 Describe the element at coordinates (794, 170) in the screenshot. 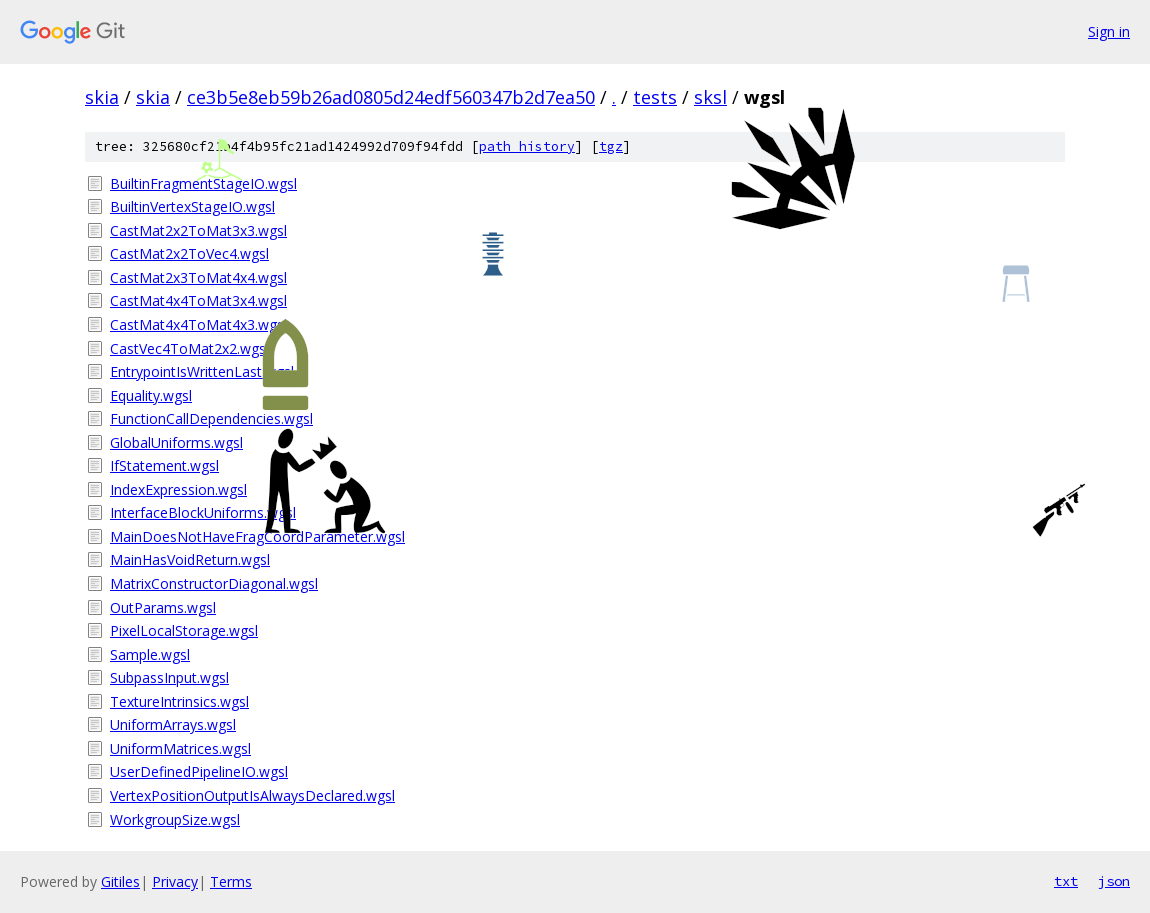

I see `indicates a collision or crash event` at that location.